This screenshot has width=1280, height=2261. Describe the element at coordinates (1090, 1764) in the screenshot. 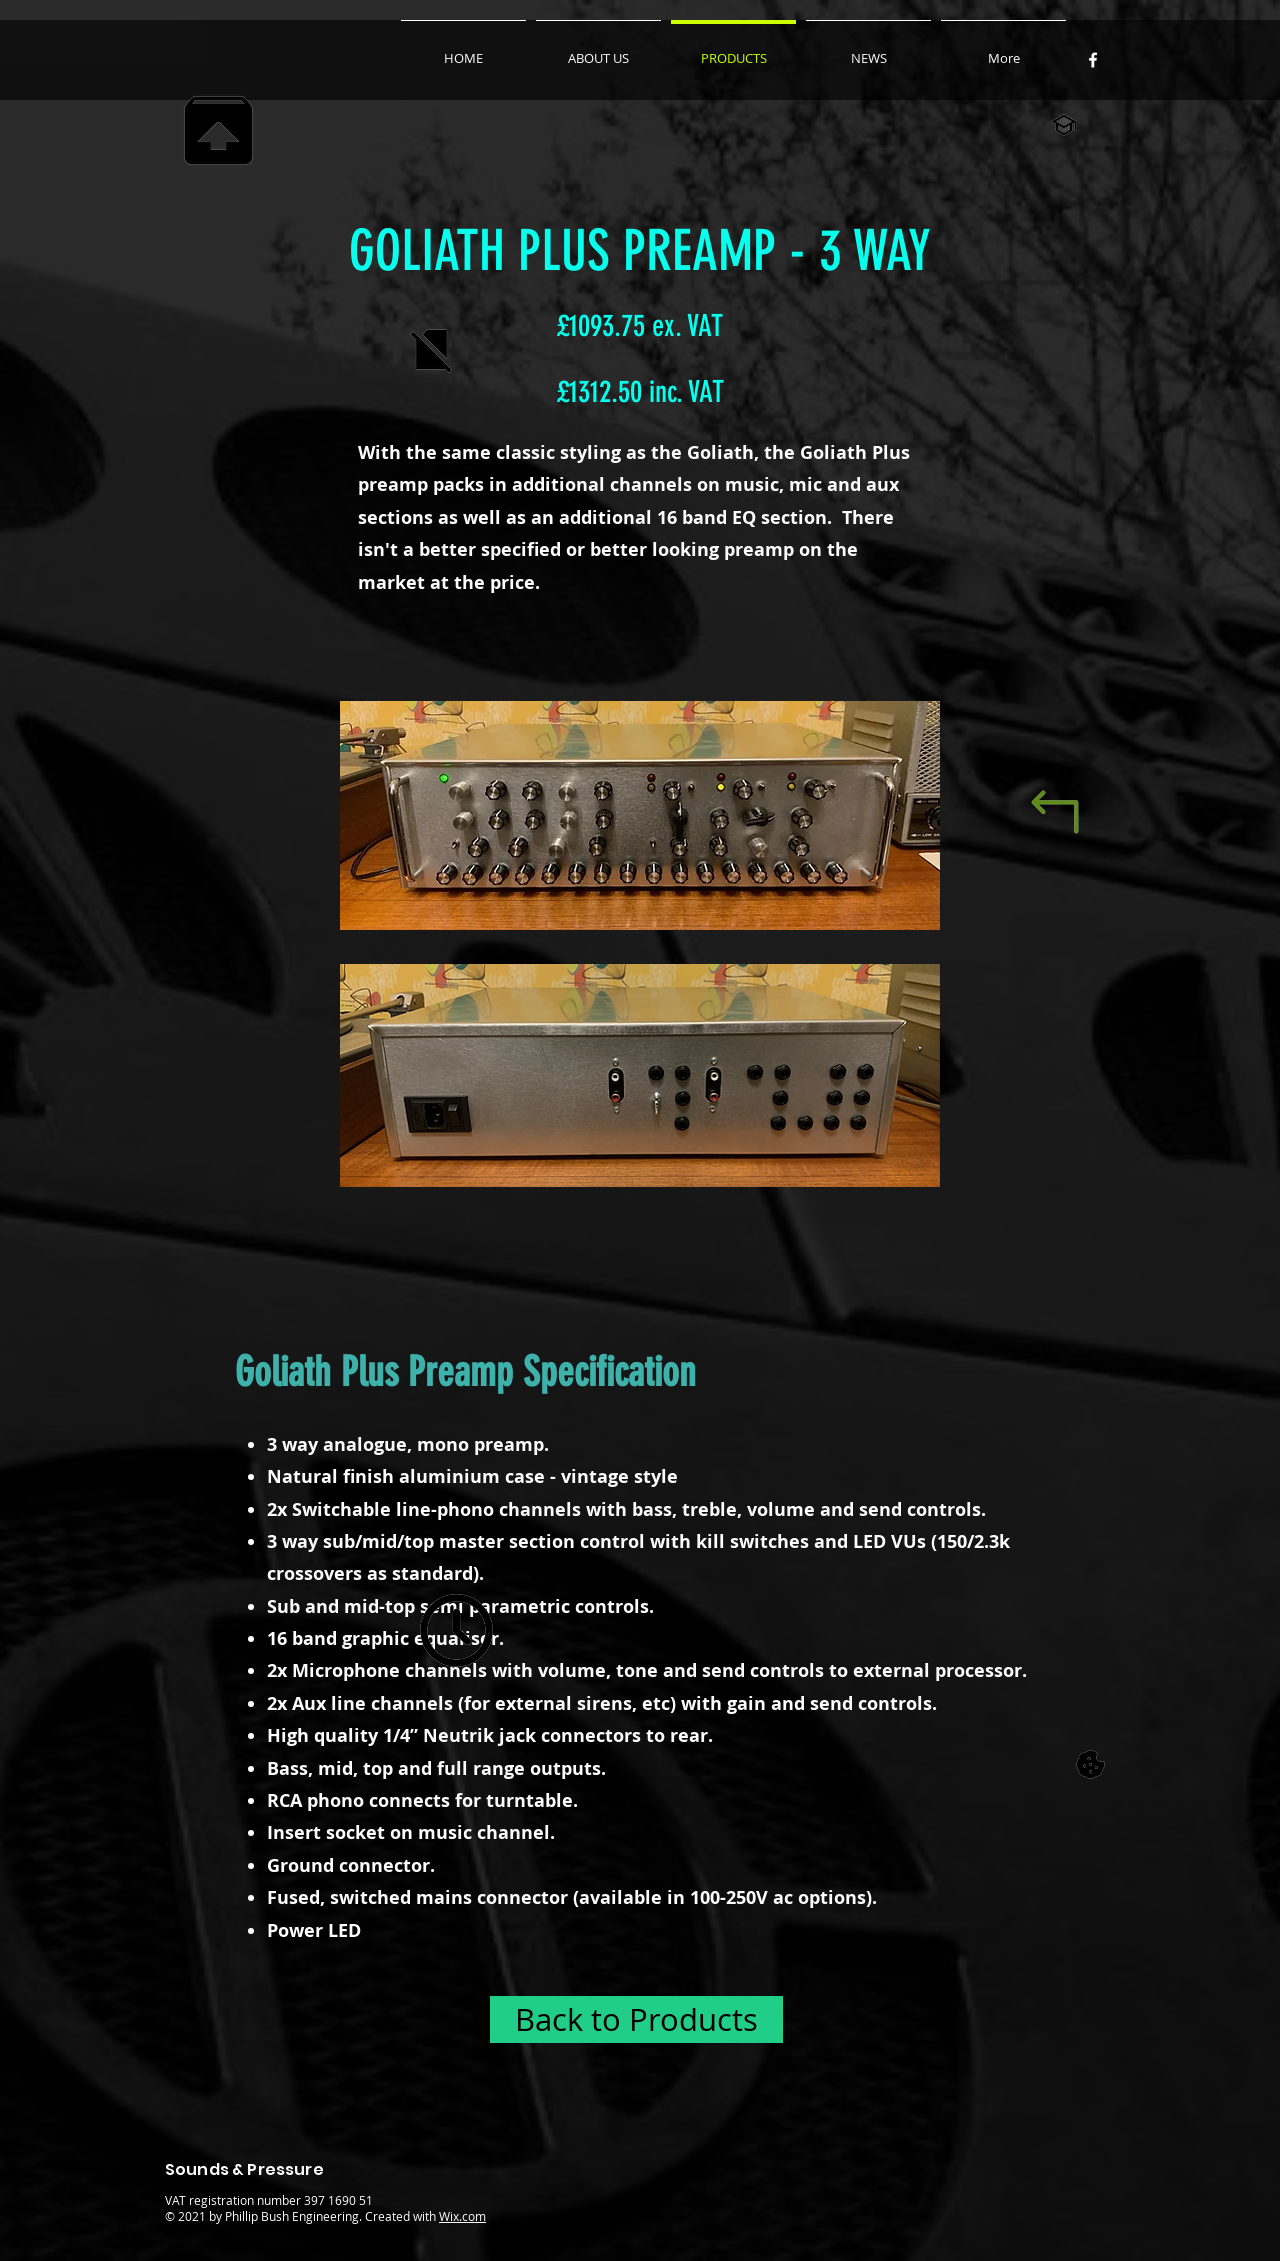

I see `manage cookie consent preferences` at that location.